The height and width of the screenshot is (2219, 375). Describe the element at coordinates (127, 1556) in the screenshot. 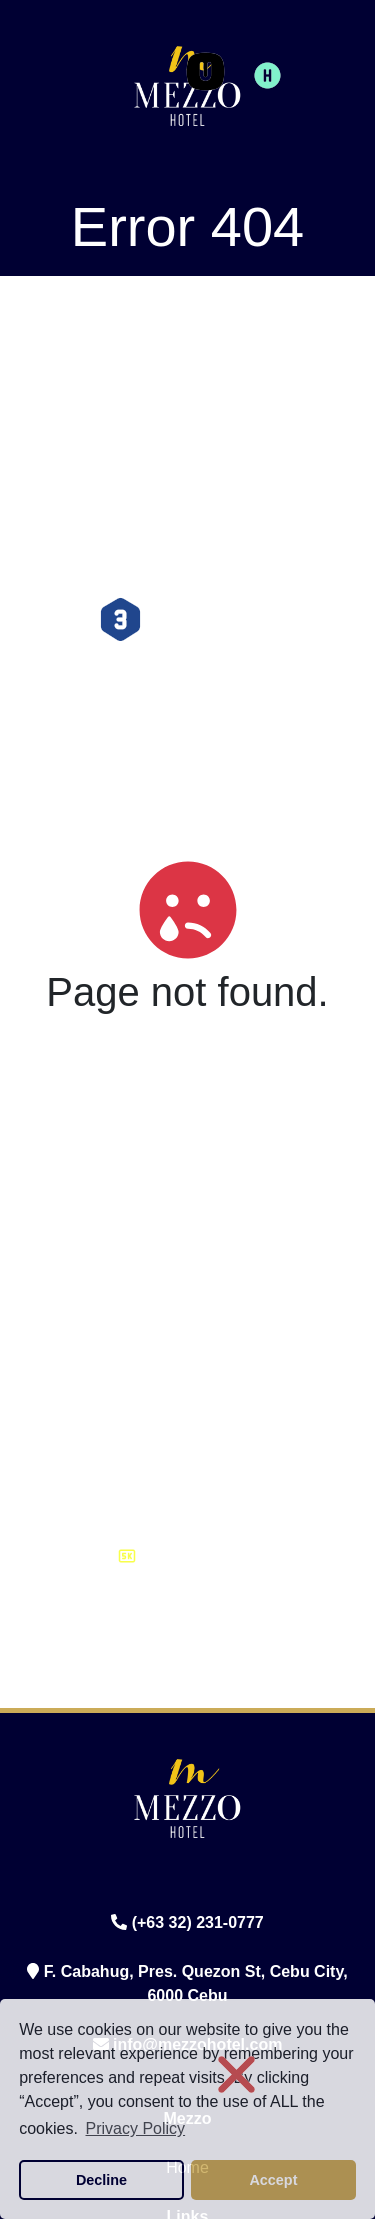

I see `indicates 5k video or image resolution` at that location.